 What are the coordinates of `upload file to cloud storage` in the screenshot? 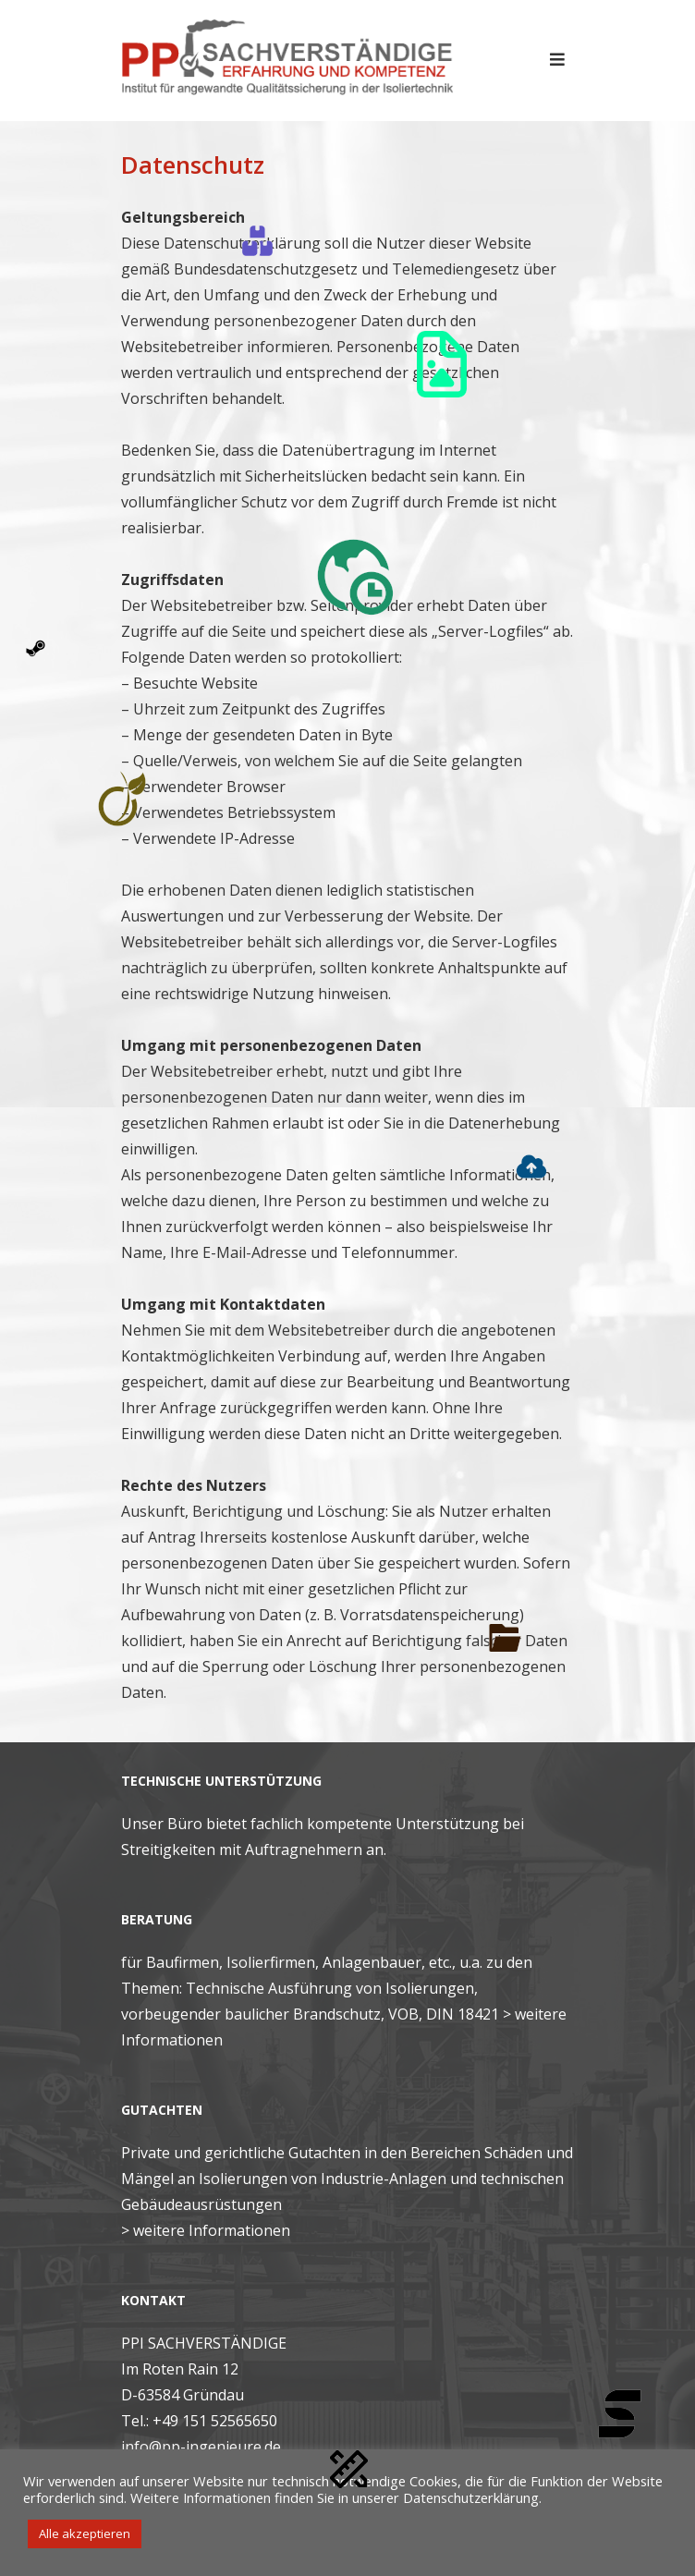 It's located at (531, 1166).